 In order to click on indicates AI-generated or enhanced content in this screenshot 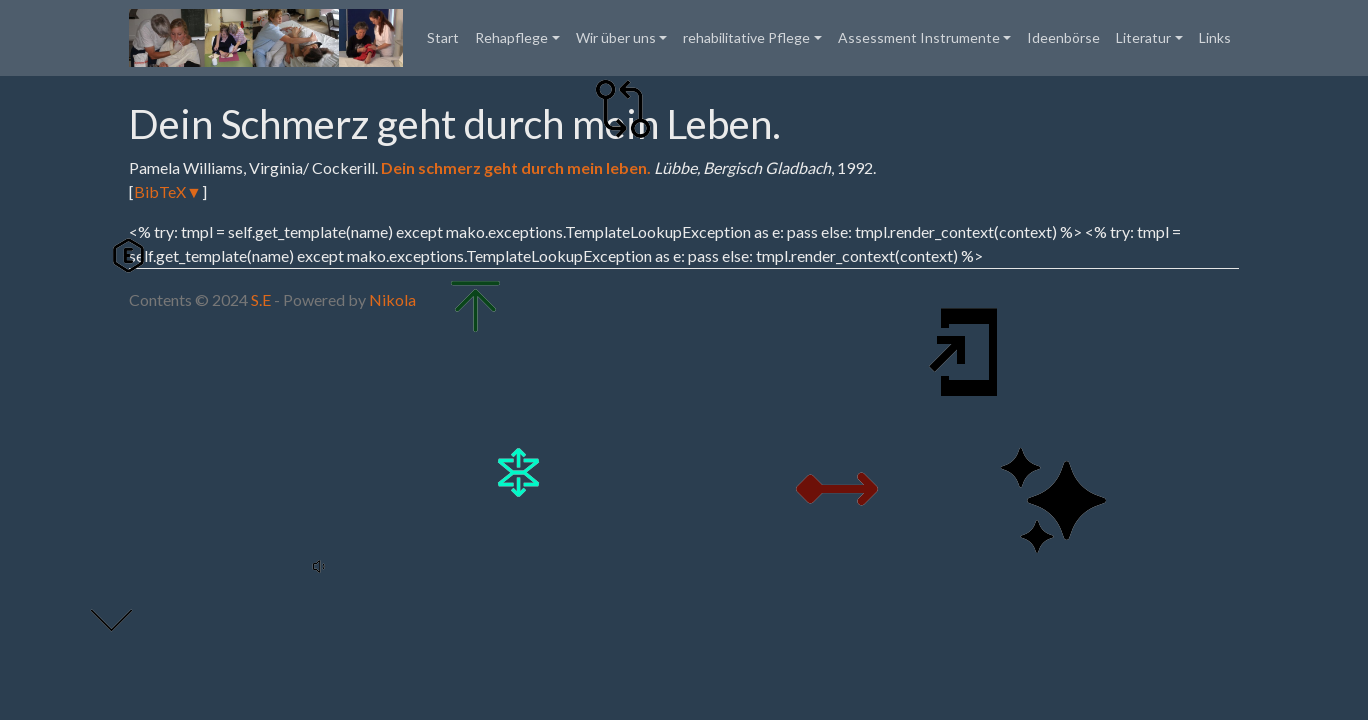, I will do `click(1053, 500)`.